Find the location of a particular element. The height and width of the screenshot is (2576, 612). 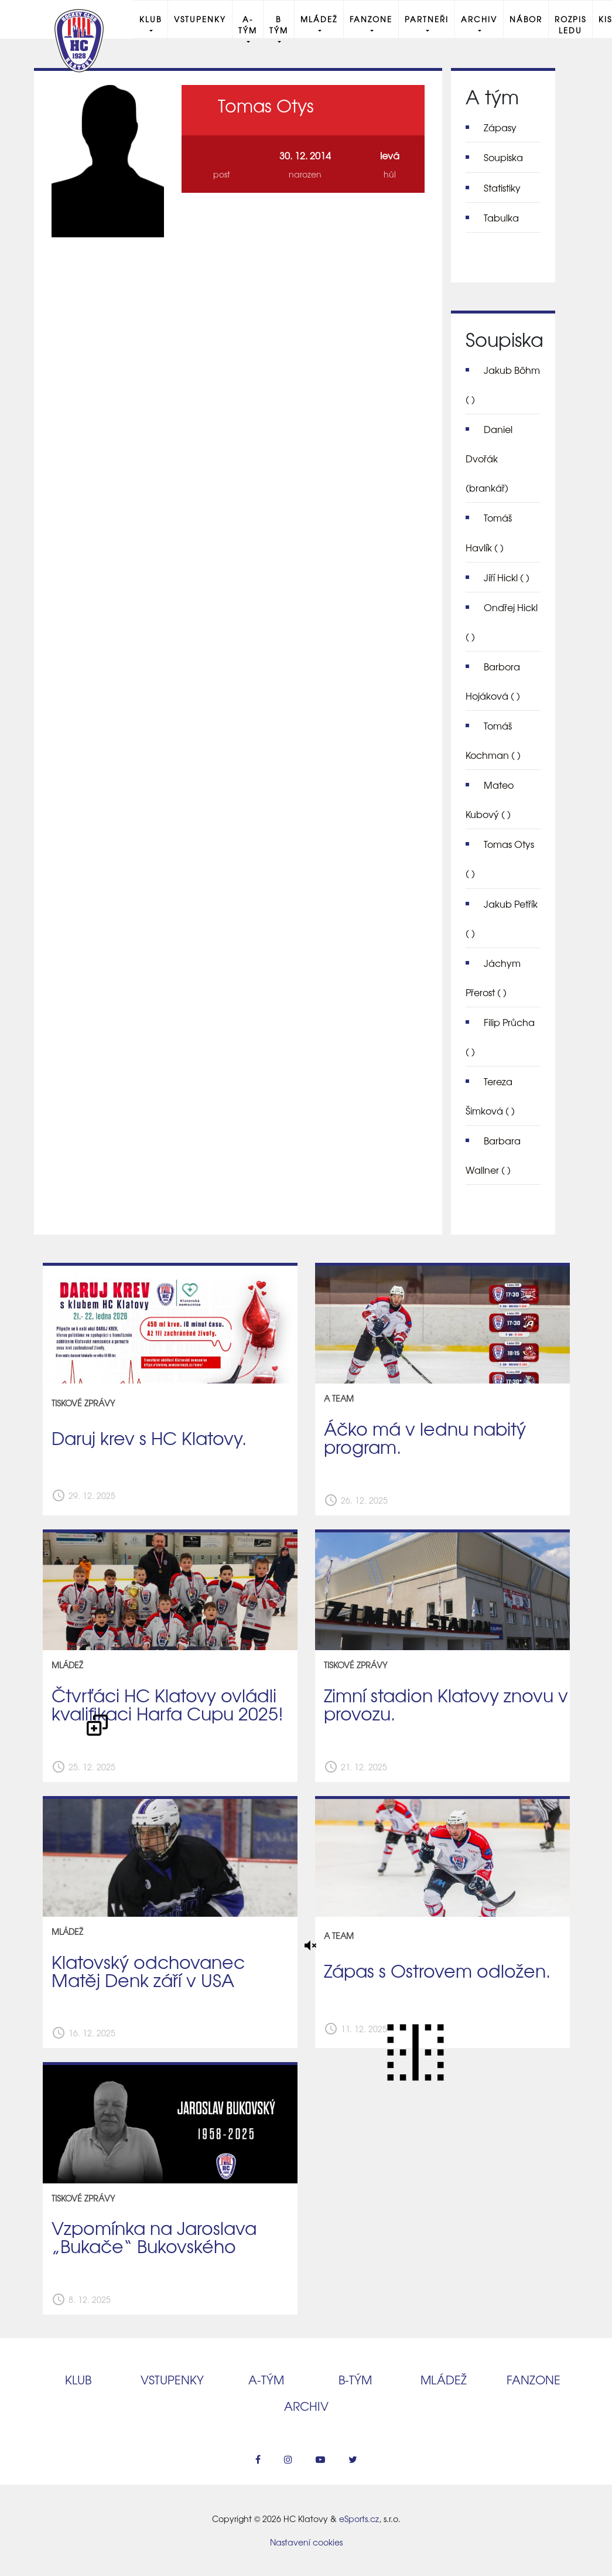

duplicate or copy an item is located at coordinates (97, 1725).